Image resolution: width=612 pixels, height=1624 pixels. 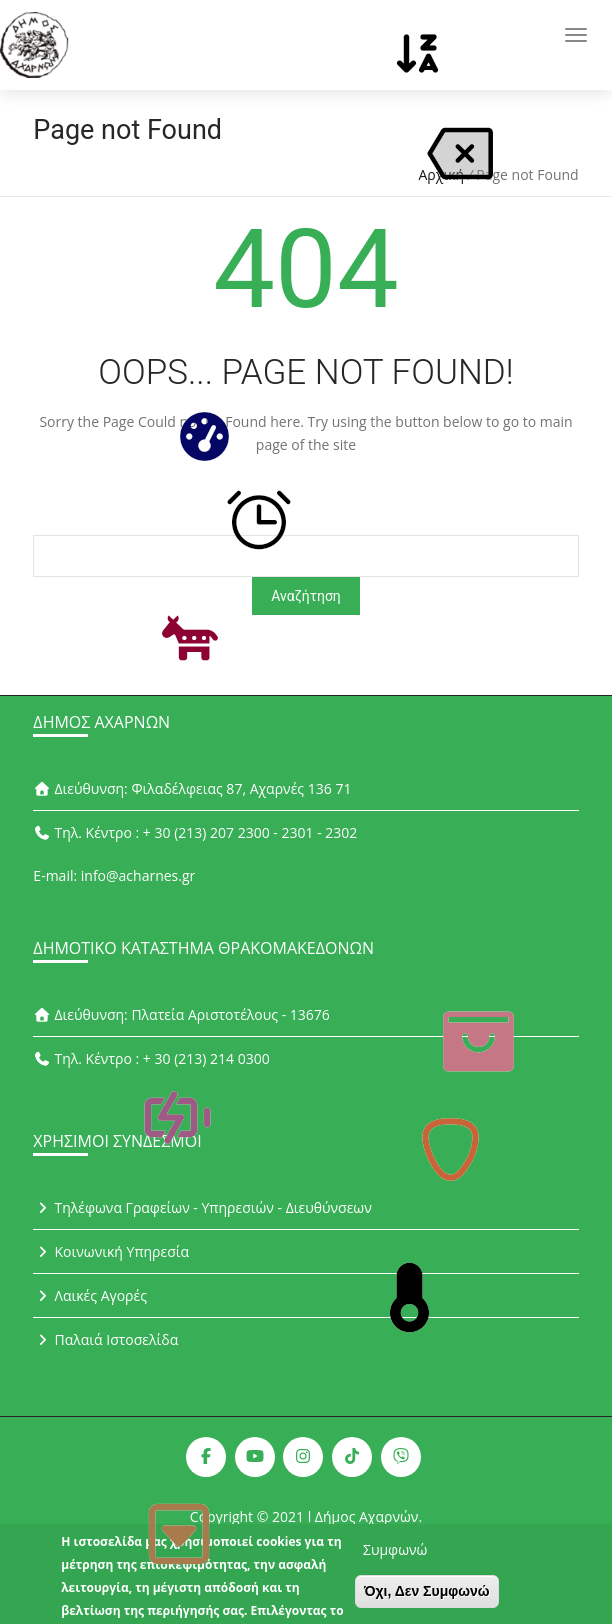 I want to click on expand dropdown menu, so click(x=179, y=1534).